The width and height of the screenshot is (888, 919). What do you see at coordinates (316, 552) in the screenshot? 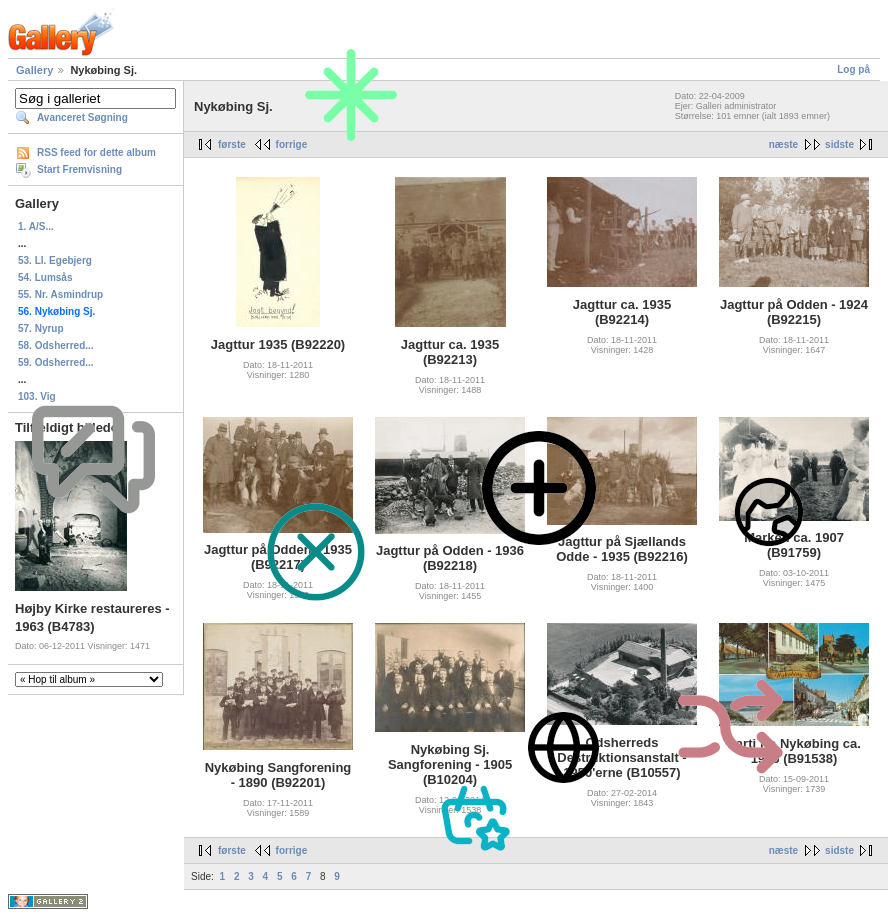
I see `close or dismiss a dialog` at bounding box center [316, 552].